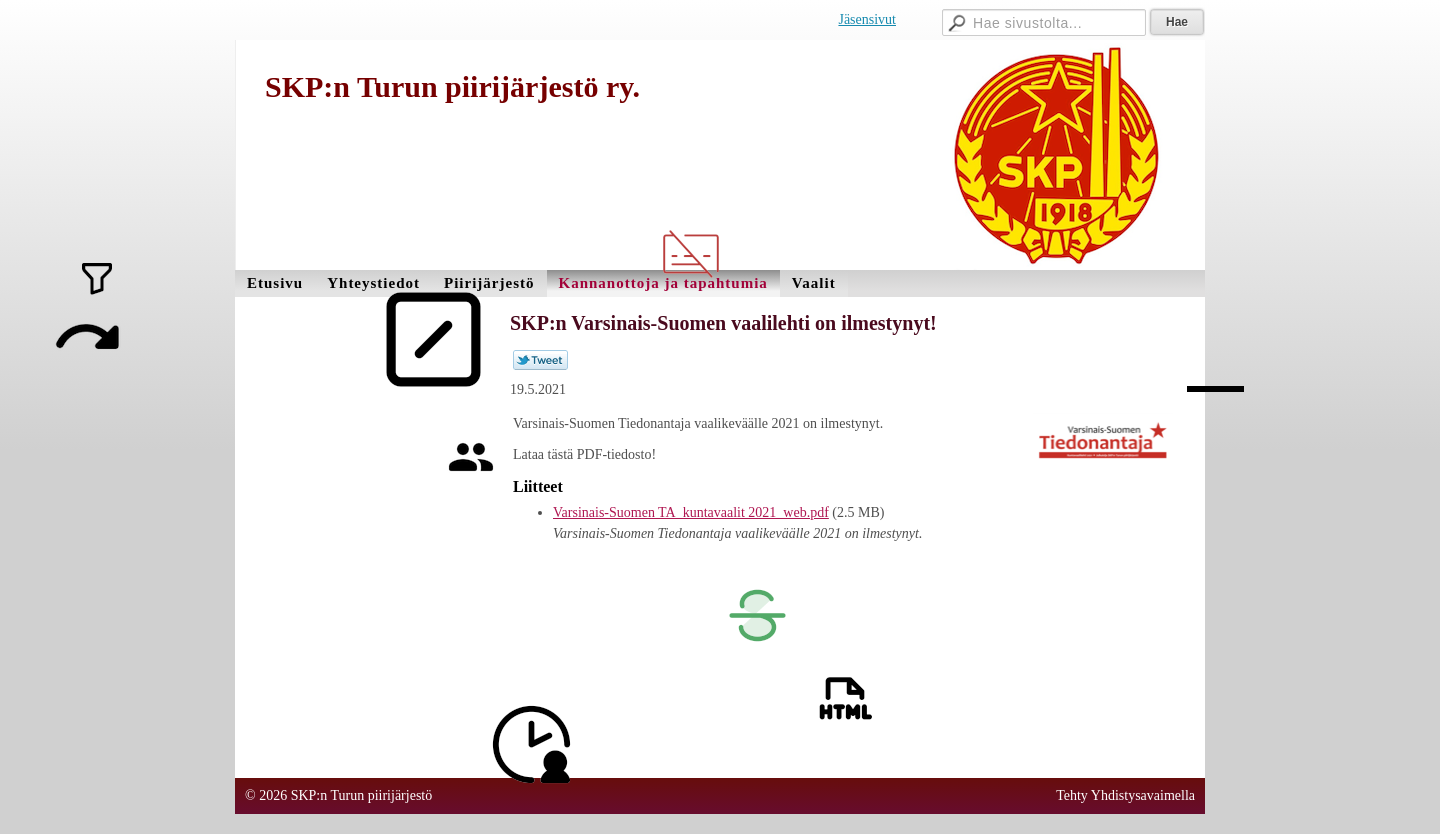  I want to click on maximize window to full screen, so click(1215, 414).